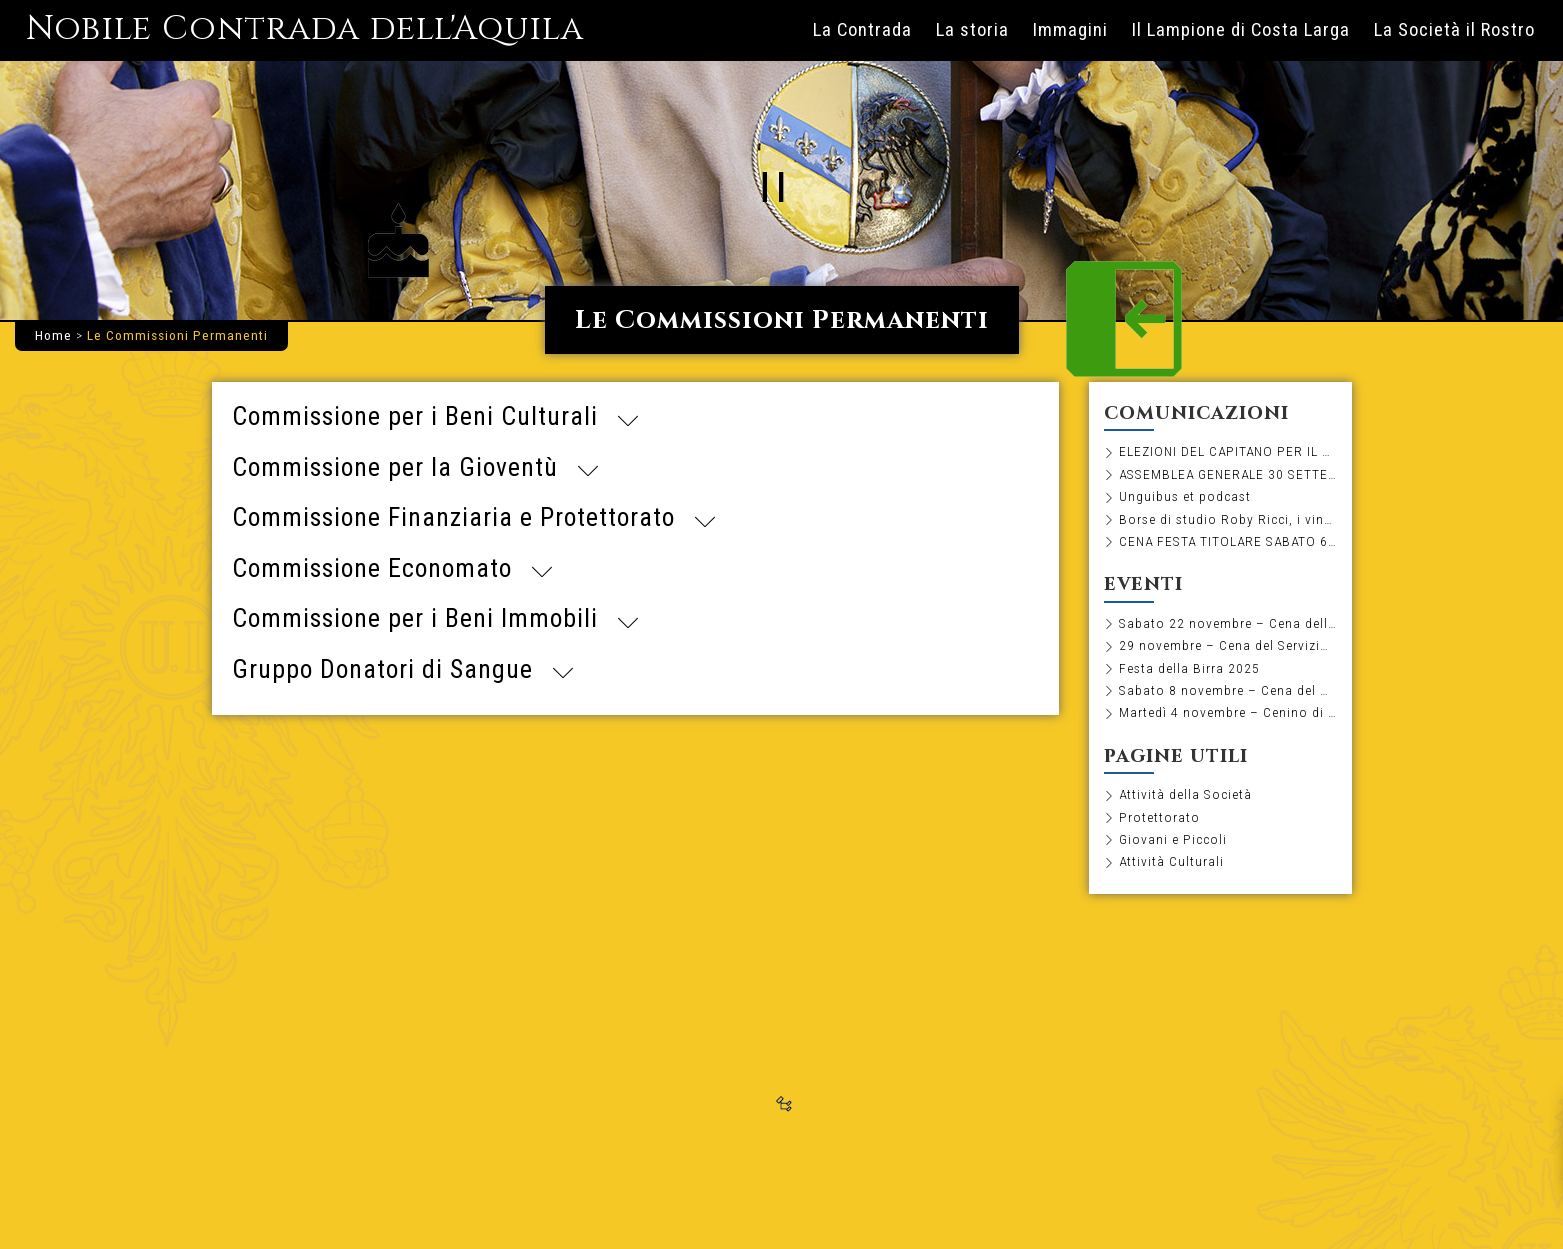 This screenshot has height=1249, width=1563. What do you see at coordinates (784, 1104) in the screenshot?
I see `indicates a class definition in code` at bounding box center [784, 1104].